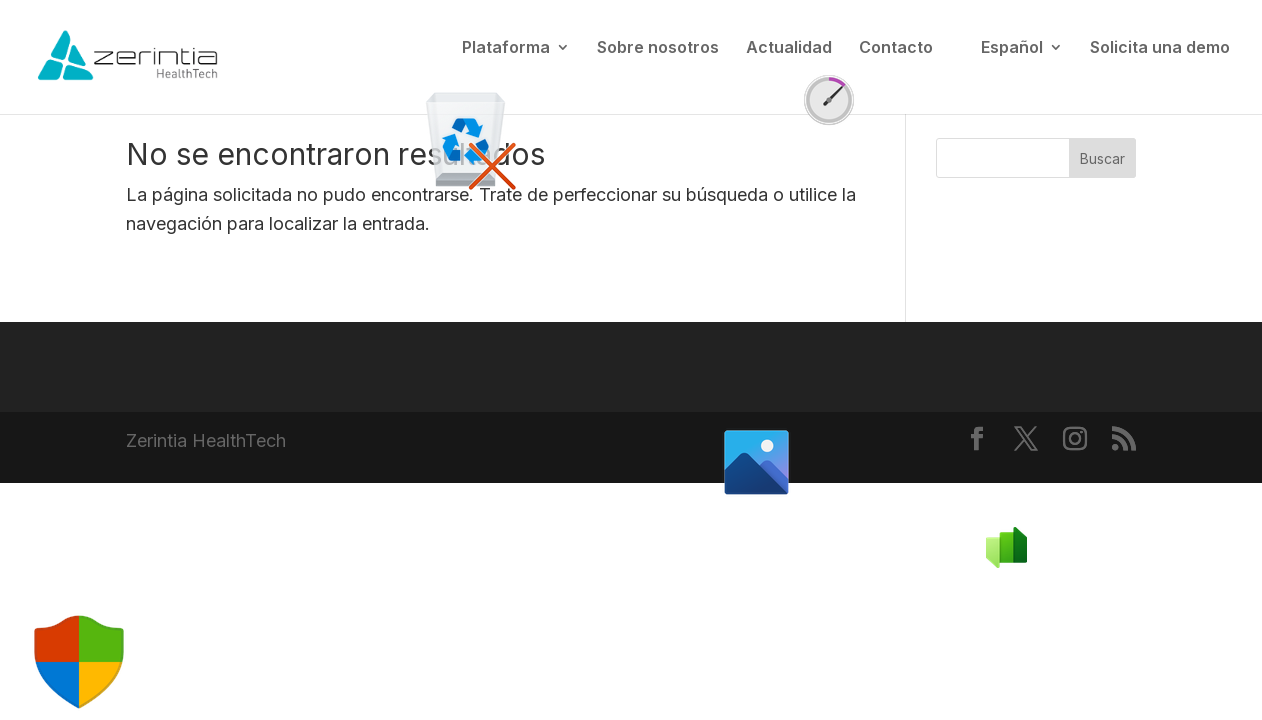 Image resolution: width=1262 pixels, height=720 pixels. What do you see at coordinates (756, 462) in the screenshot?
I see `open the windows photos app` at bounding box center [756, 462].